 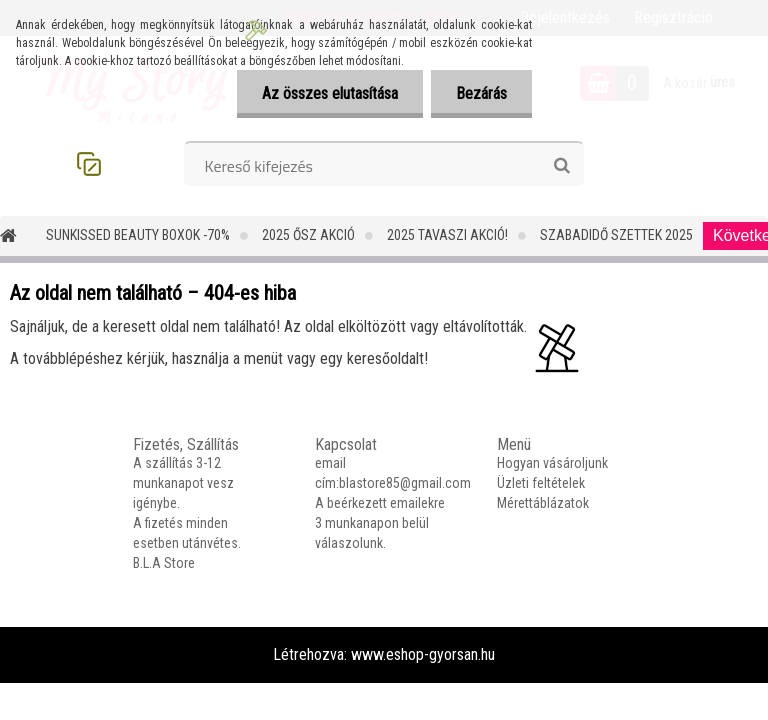 I want to click on copy action is disabled or unavailable, so click(x=89, y=164).